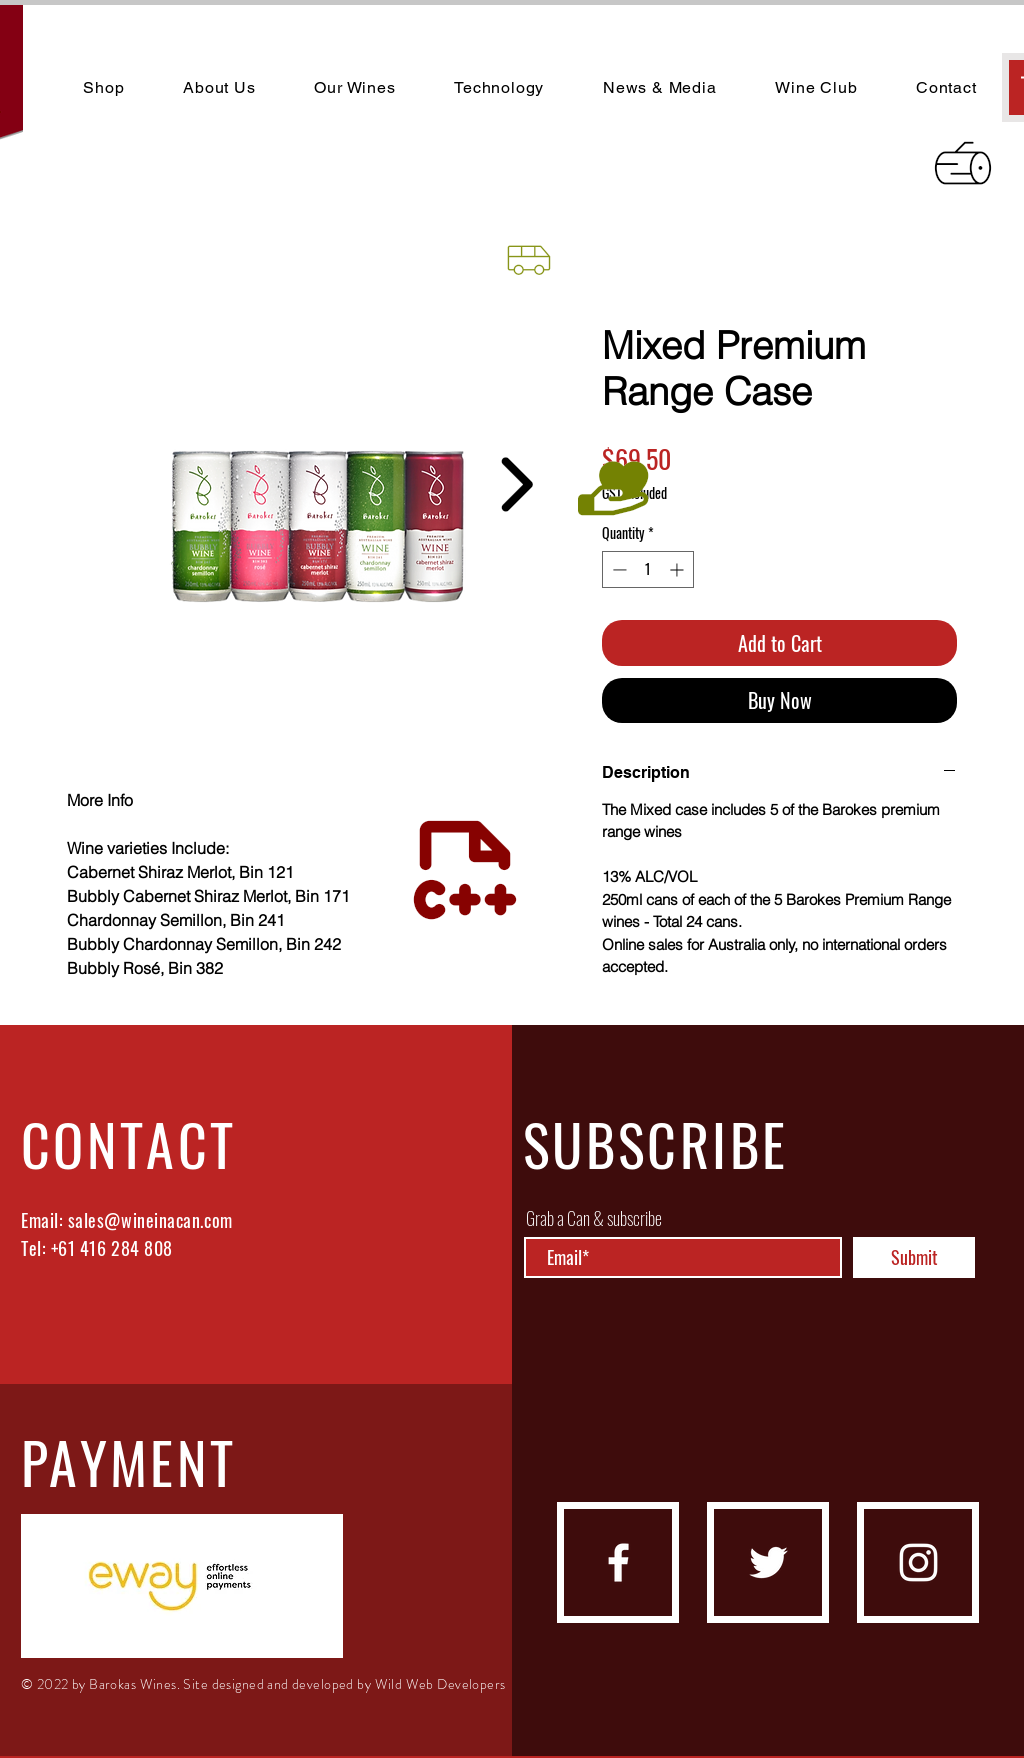 The image size is (1024, 1758). Describe the element at coordinates (615, 489) in the screenshot. I see `donate or make a charitable contribution` at that location.